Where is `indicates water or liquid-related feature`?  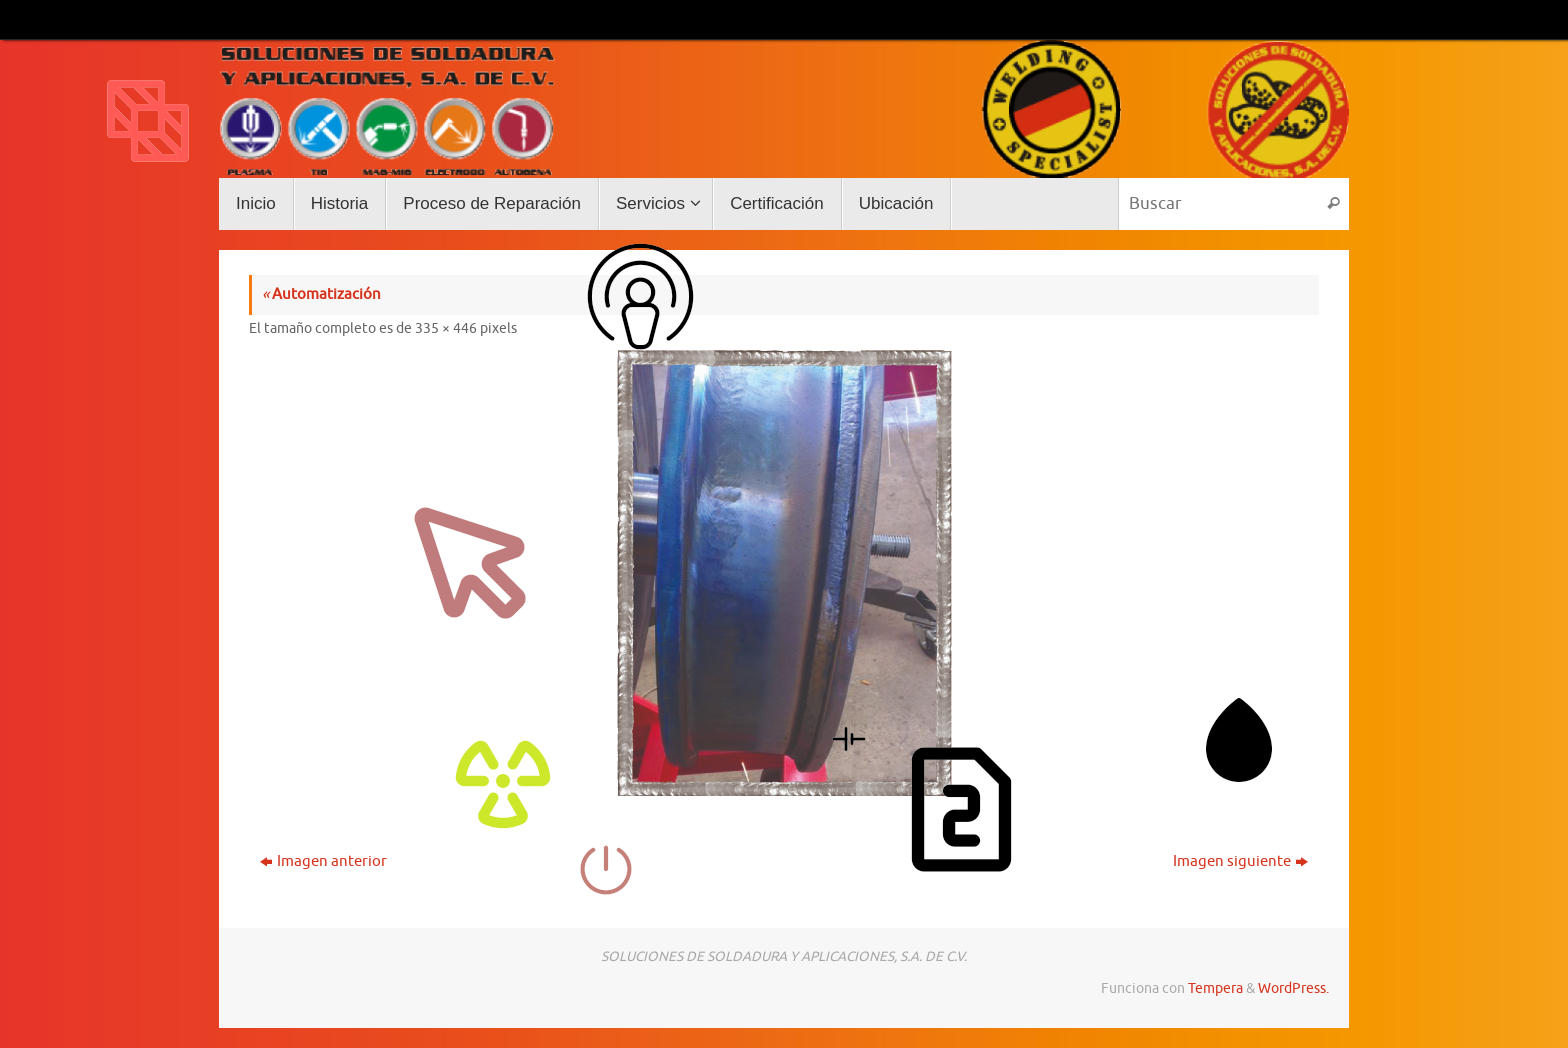 indicates water or liquid-related feature is located at coordinates (1239, 743).